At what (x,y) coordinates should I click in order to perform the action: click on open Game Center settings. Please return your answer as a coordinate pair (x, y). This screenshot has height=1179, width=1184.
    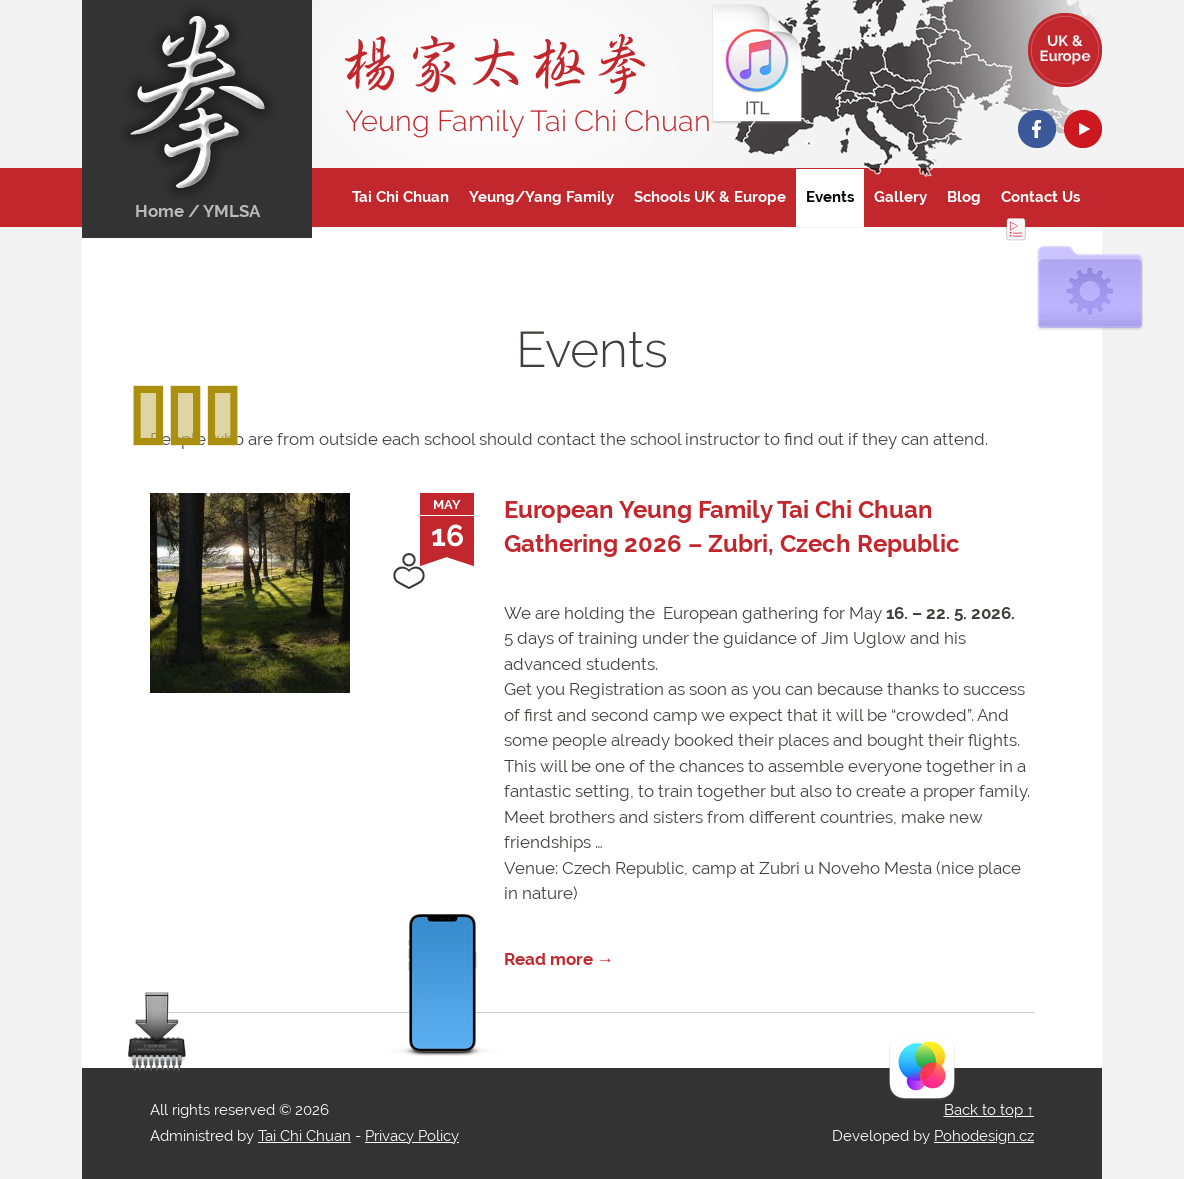
    Looking at the image, I should click on (922, 1066).